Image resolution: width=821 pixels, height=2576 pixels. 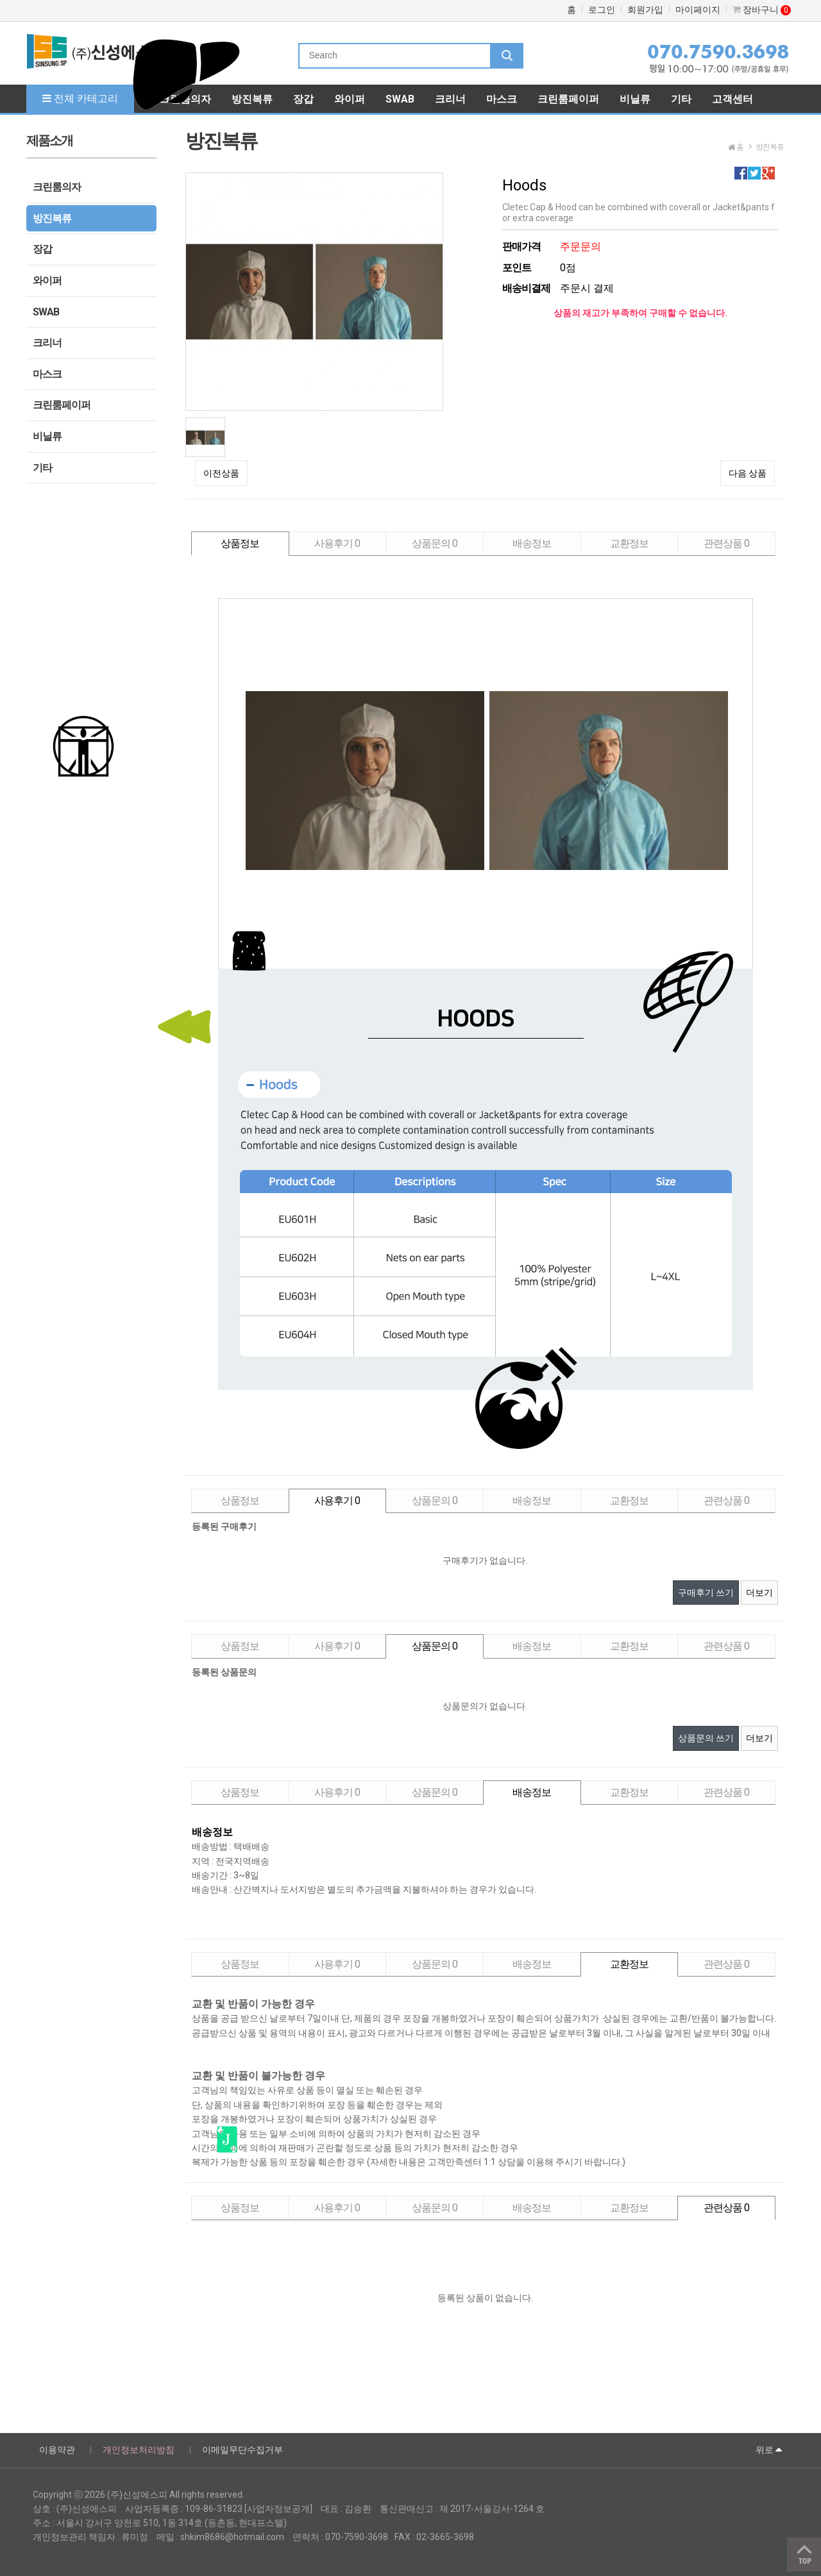 I want to click on jack of clubs playing card, so click(x=227, y=2139).